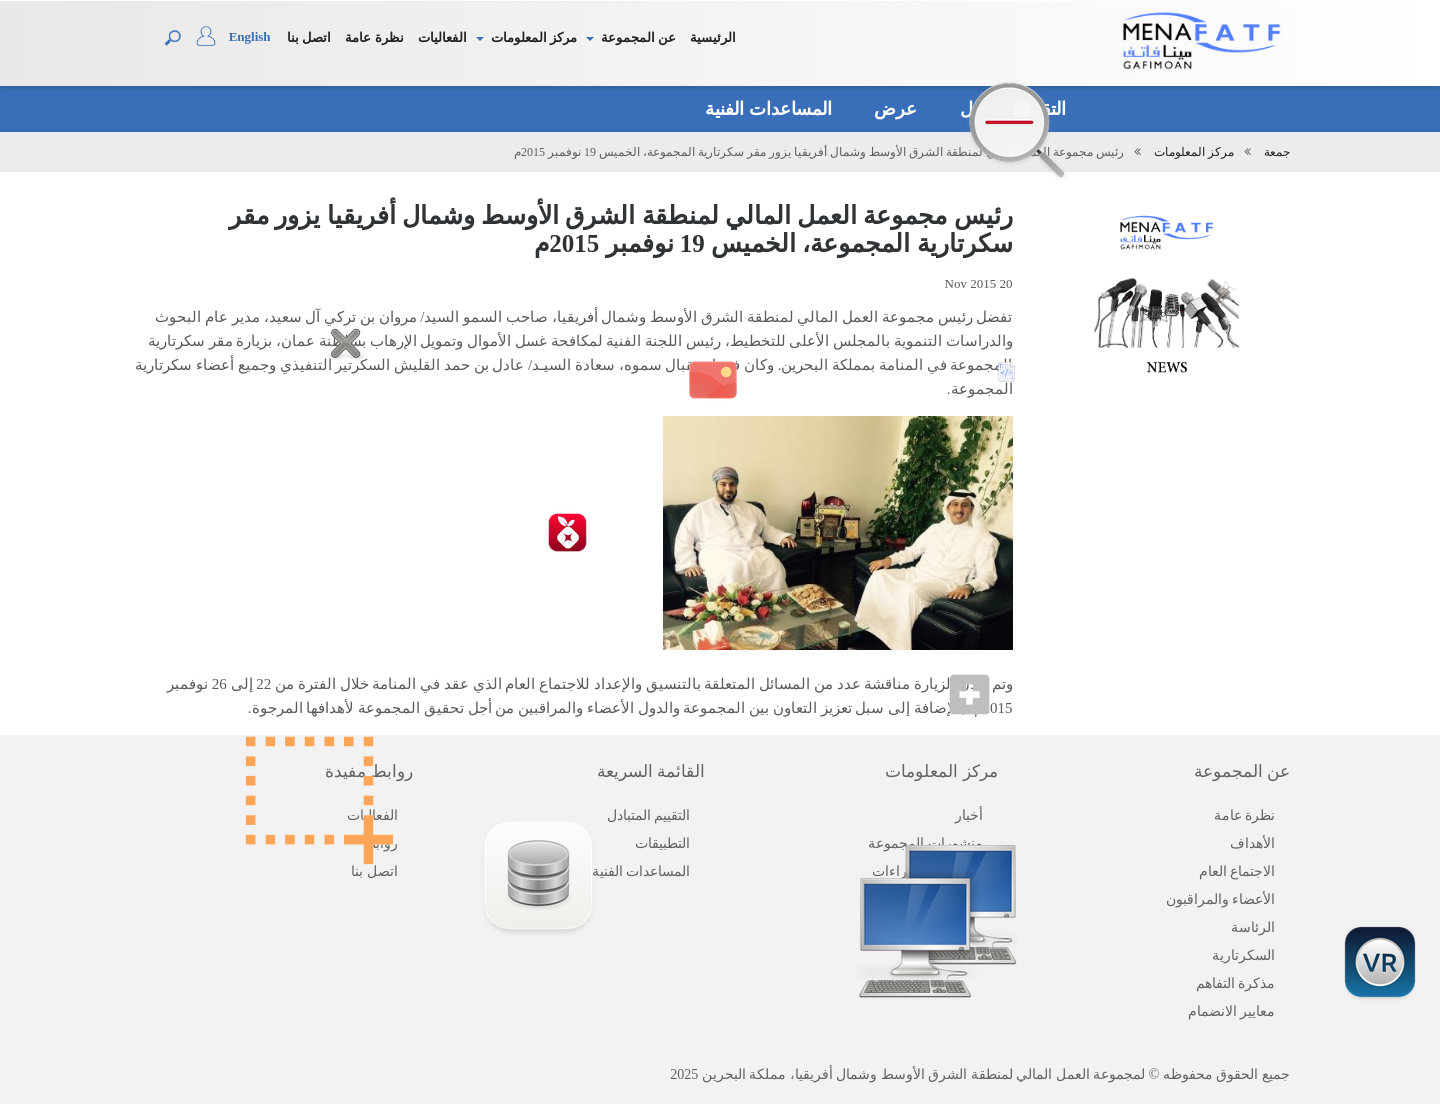  Describe the element at coordinates (567, 532) in the screenshot. I see `open pi-hole network ad blocker app` at that location.